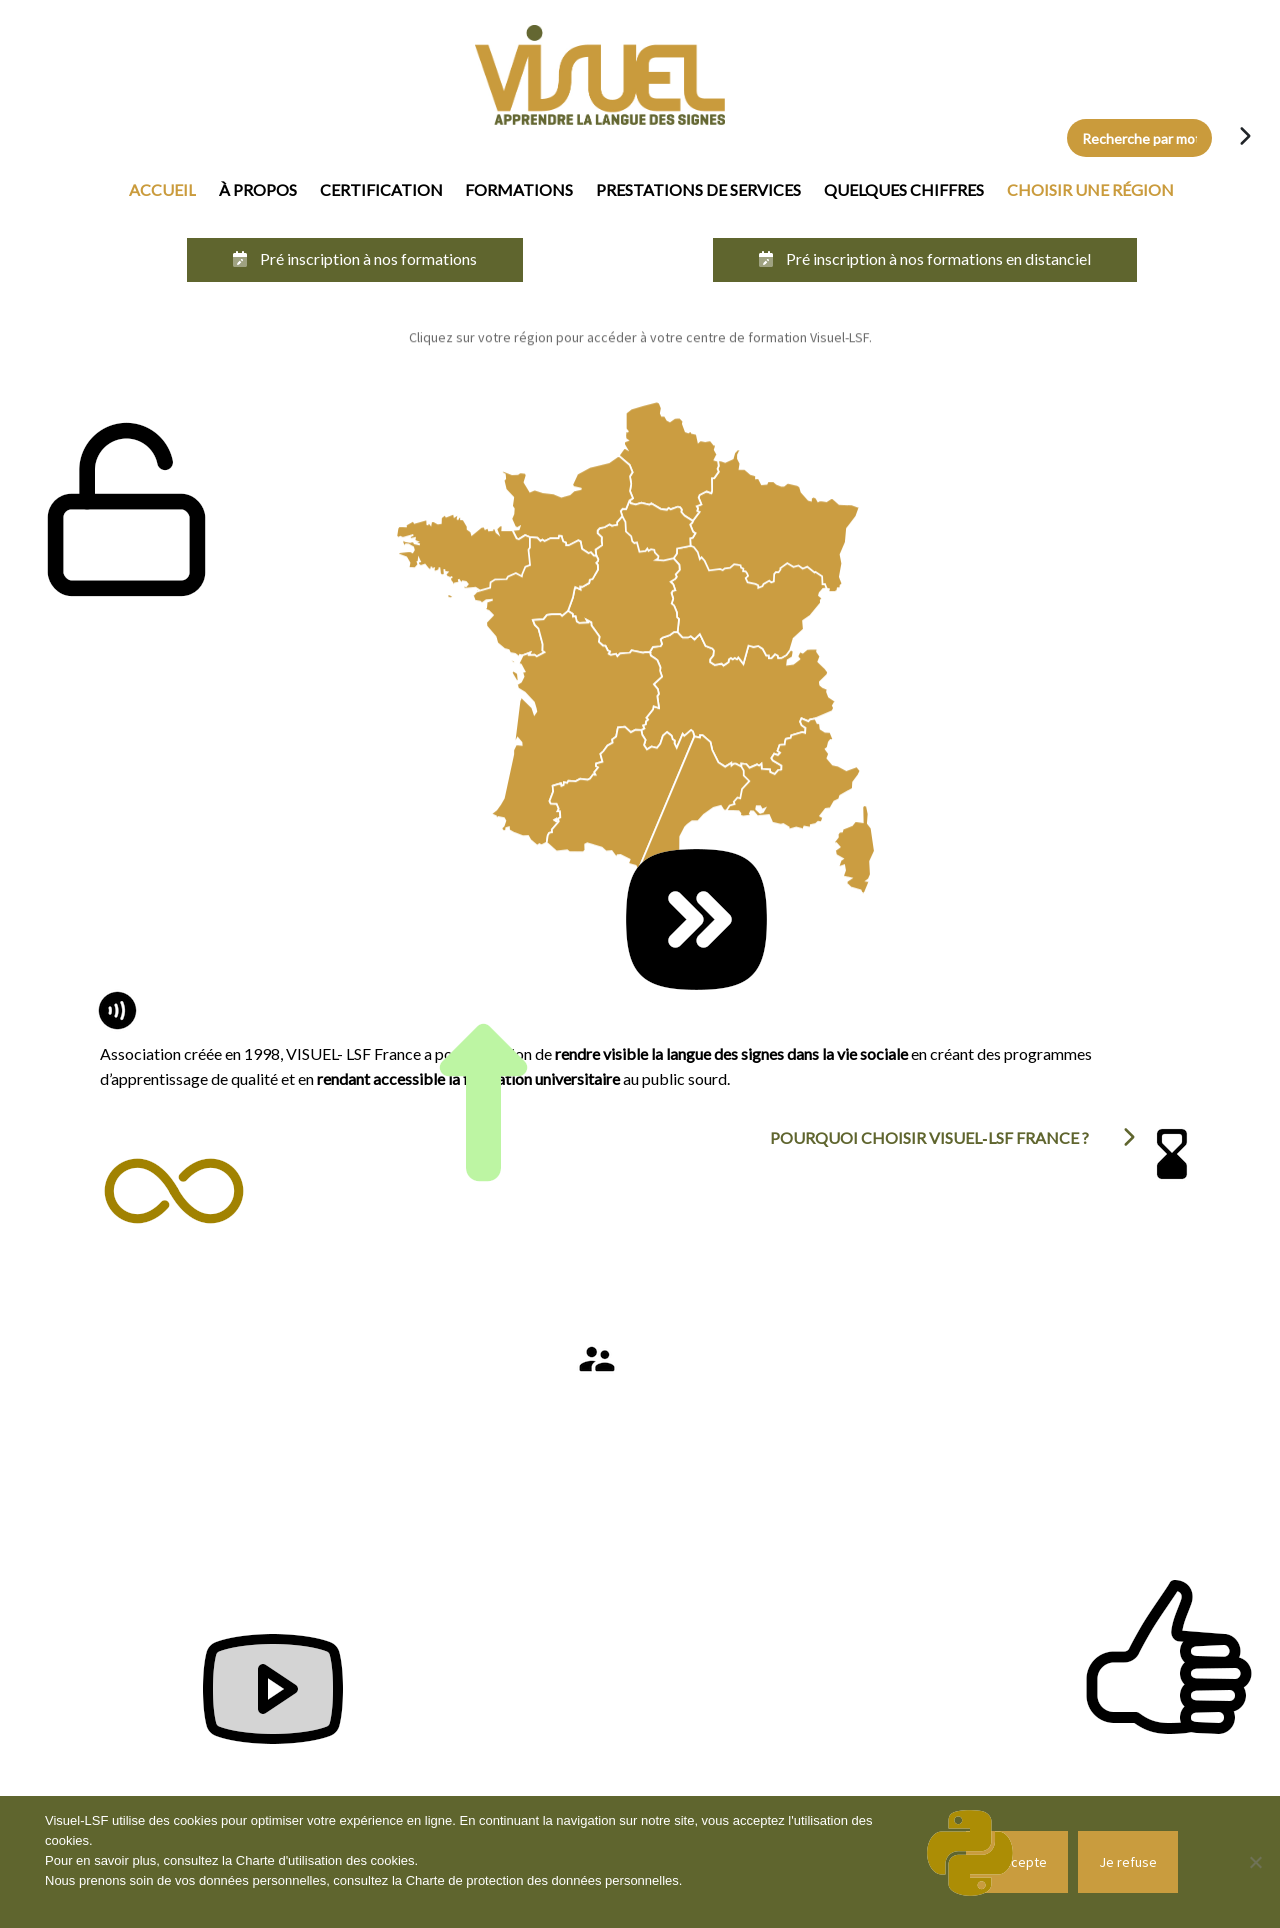 This screenshot has width=1280, height=1928. I want to click on open YouTube app, so click(273, 1689).